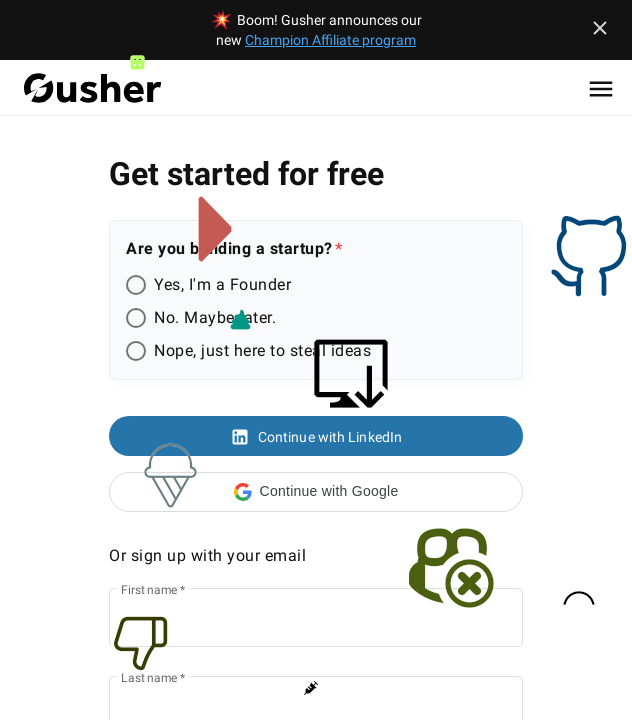 Image resolution: width=632 pixels, height=720 pixels. I want to click on dislike or downvote content, so click(140, 643).